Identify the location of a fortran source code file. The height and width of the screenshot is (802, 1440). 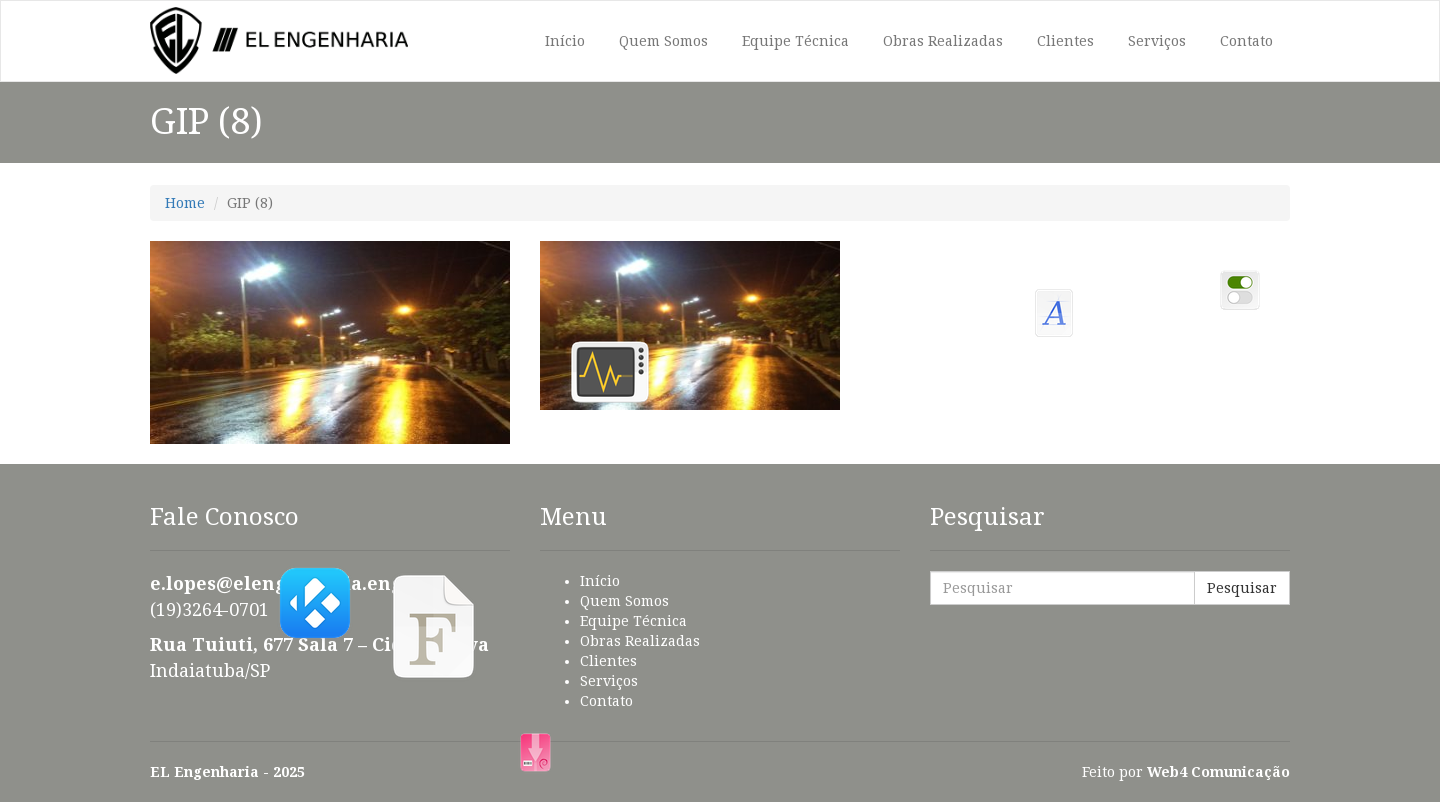
(433, 626).